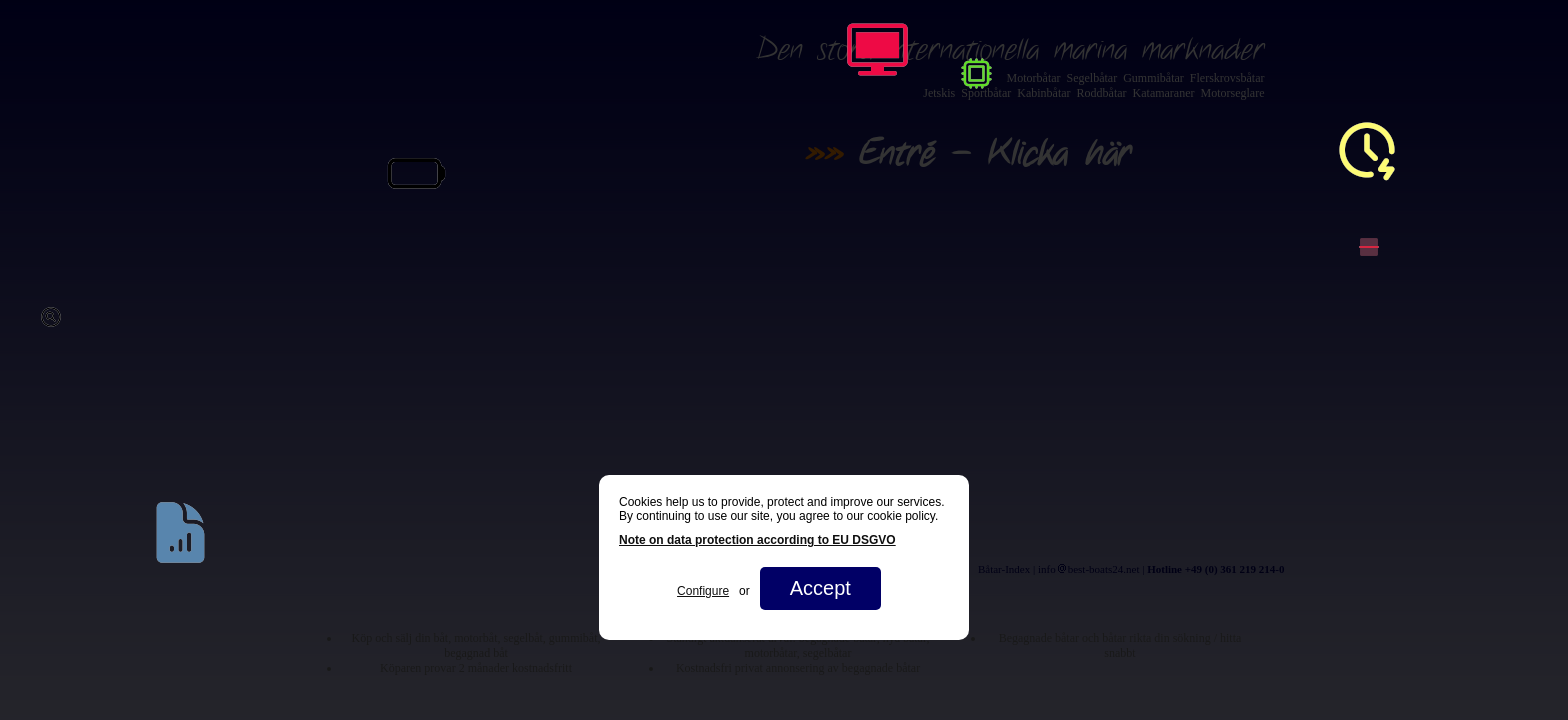  I want to click on access TV or video streaming options, so click(877, 49).